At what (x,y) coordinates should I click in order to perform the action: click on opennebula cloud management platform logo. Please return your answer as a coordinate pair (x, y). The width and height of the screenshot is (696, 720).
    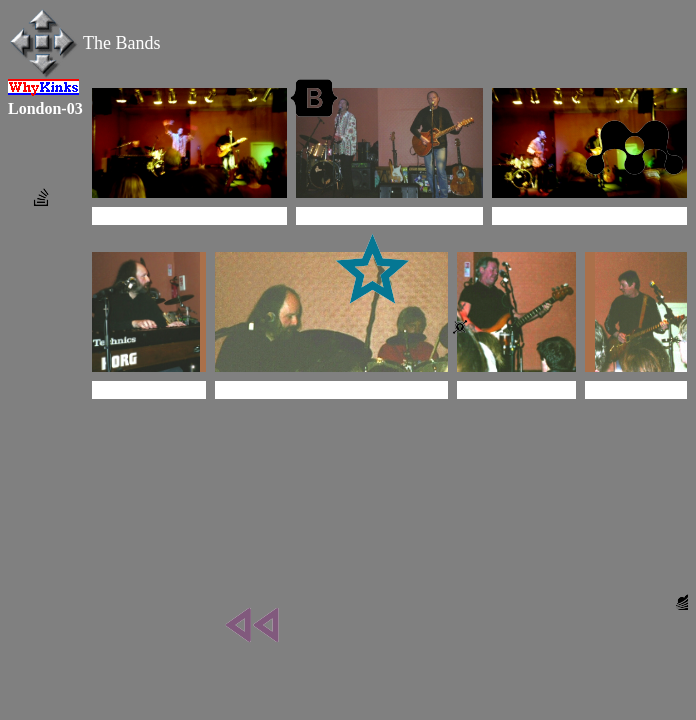
    Looking at the image, I should click on (682, 602).